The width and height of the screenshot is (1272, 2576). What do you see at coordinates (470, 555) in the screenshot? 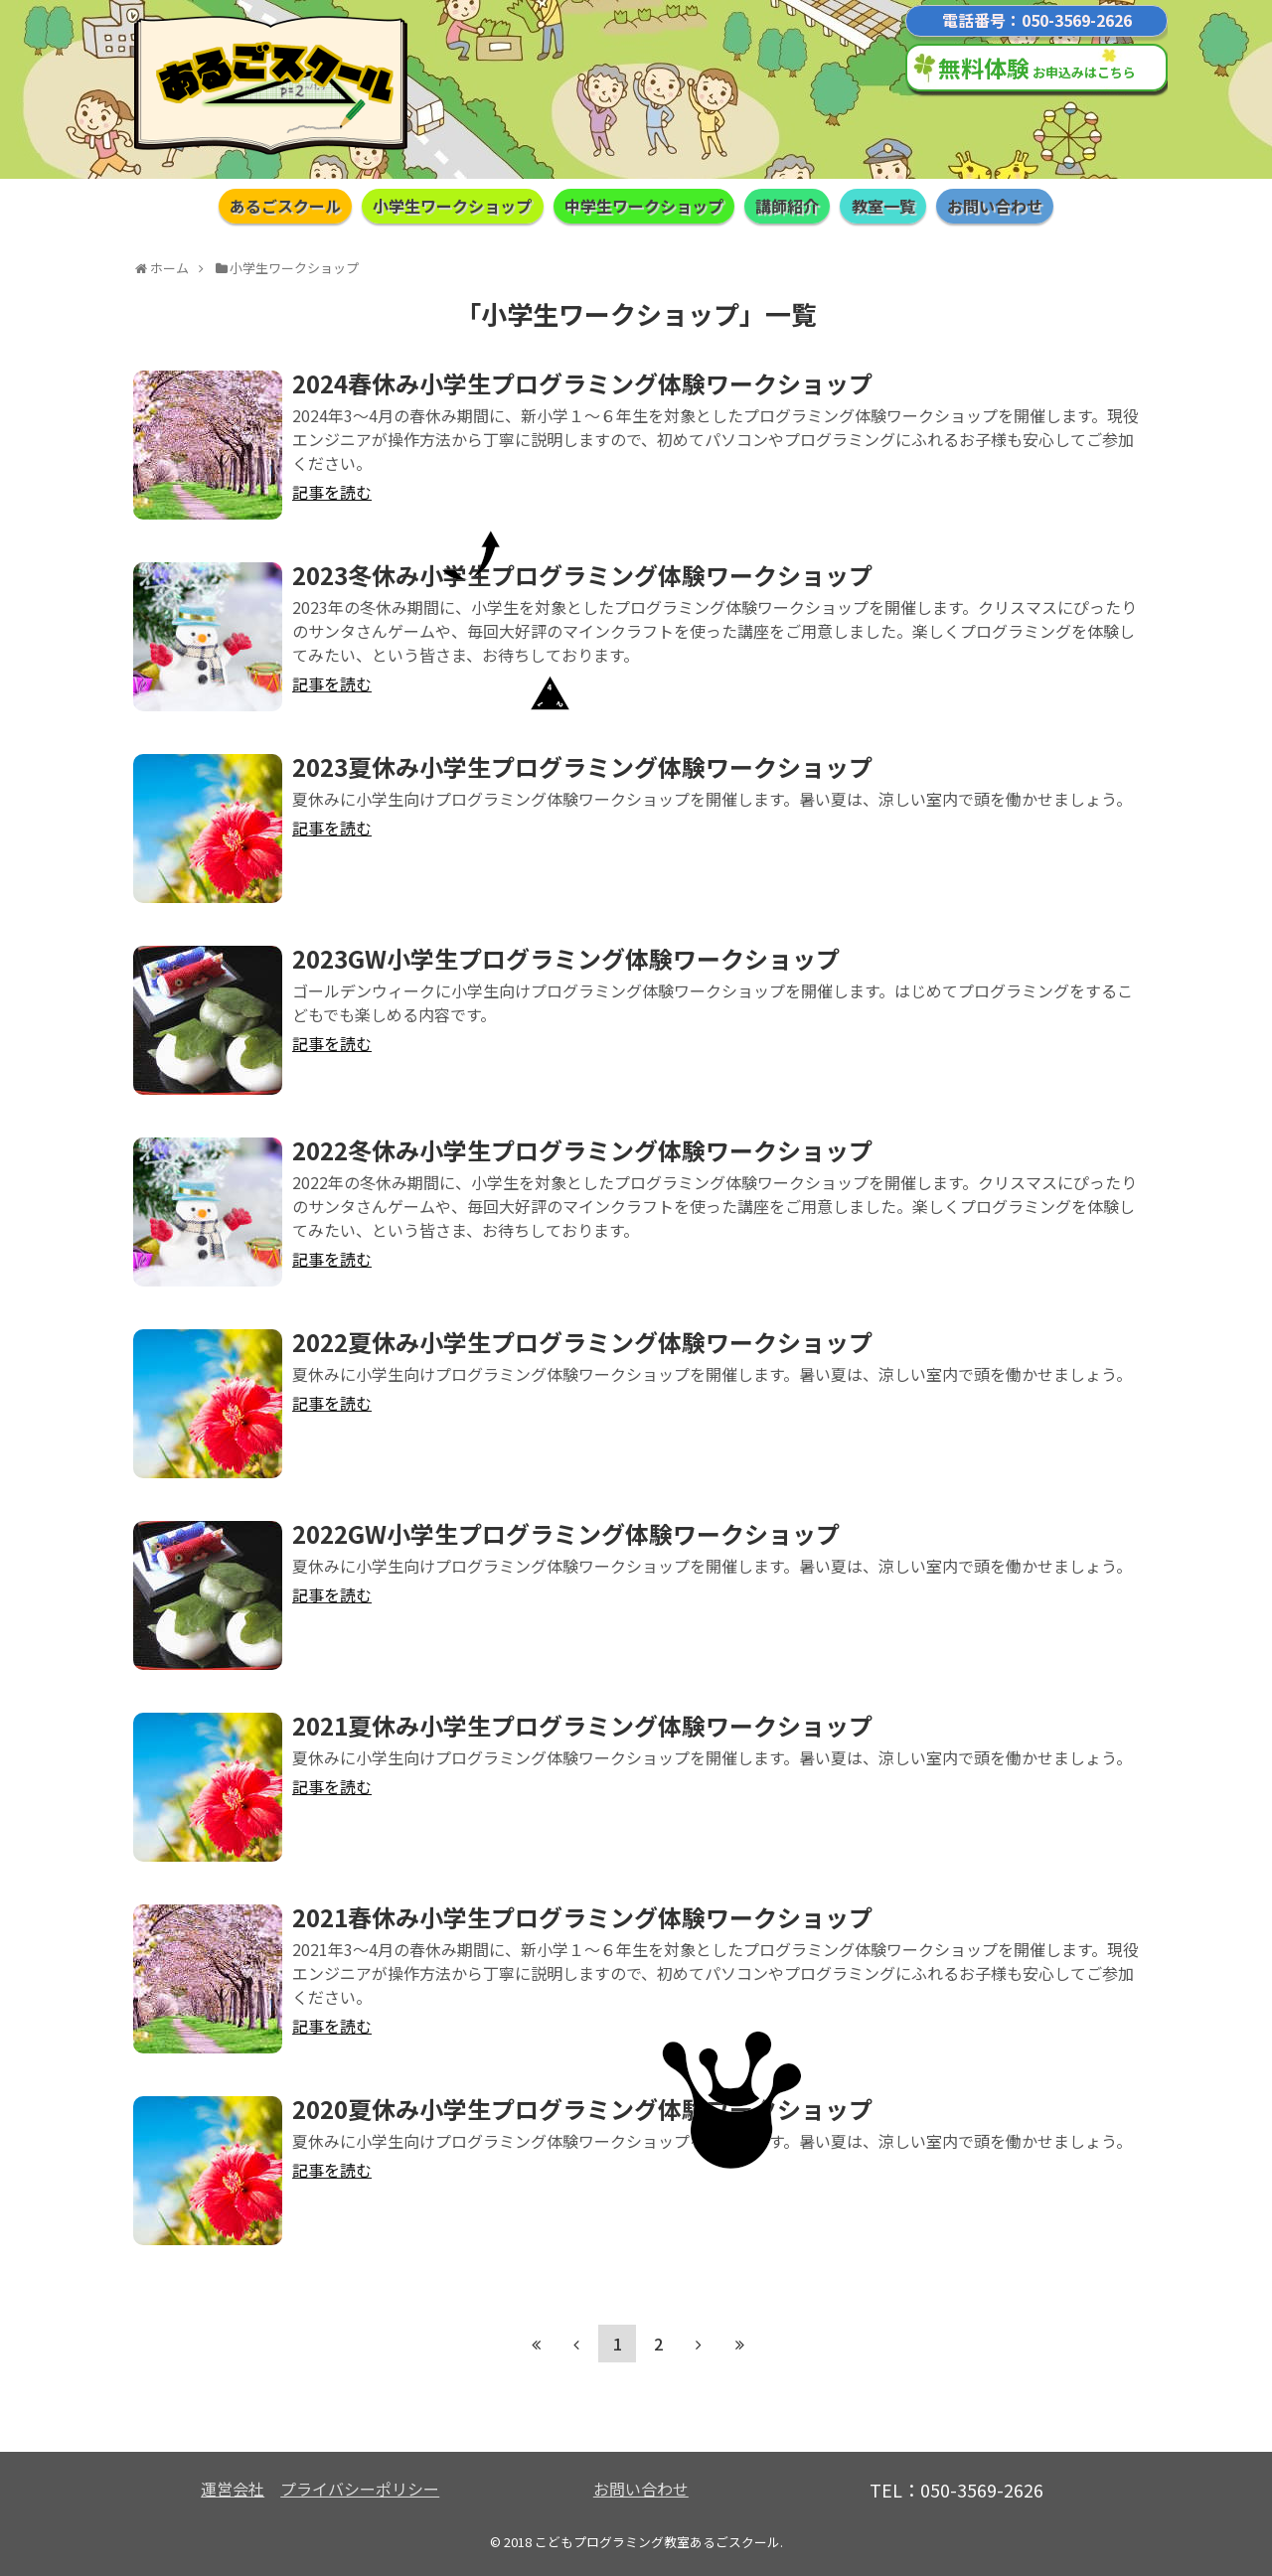
I see `perform an underhand throw or toss action` at bounding box center [470, 555].